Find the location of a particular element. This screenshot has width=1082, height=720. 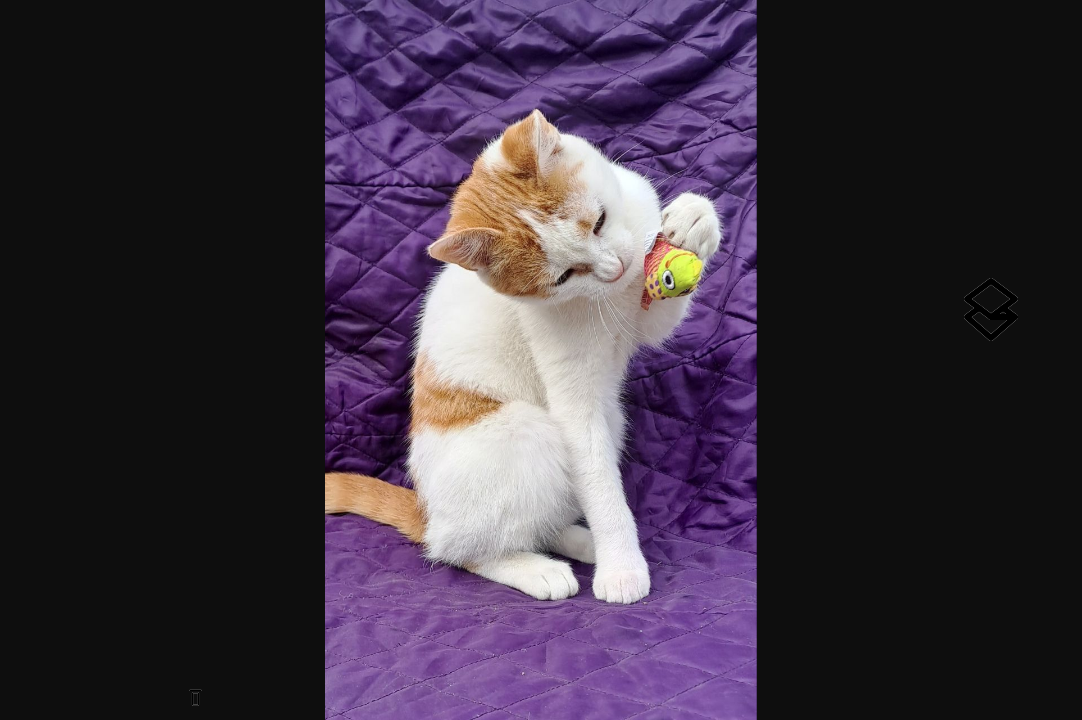

align element to top edge is located at coordinates (195, 697).